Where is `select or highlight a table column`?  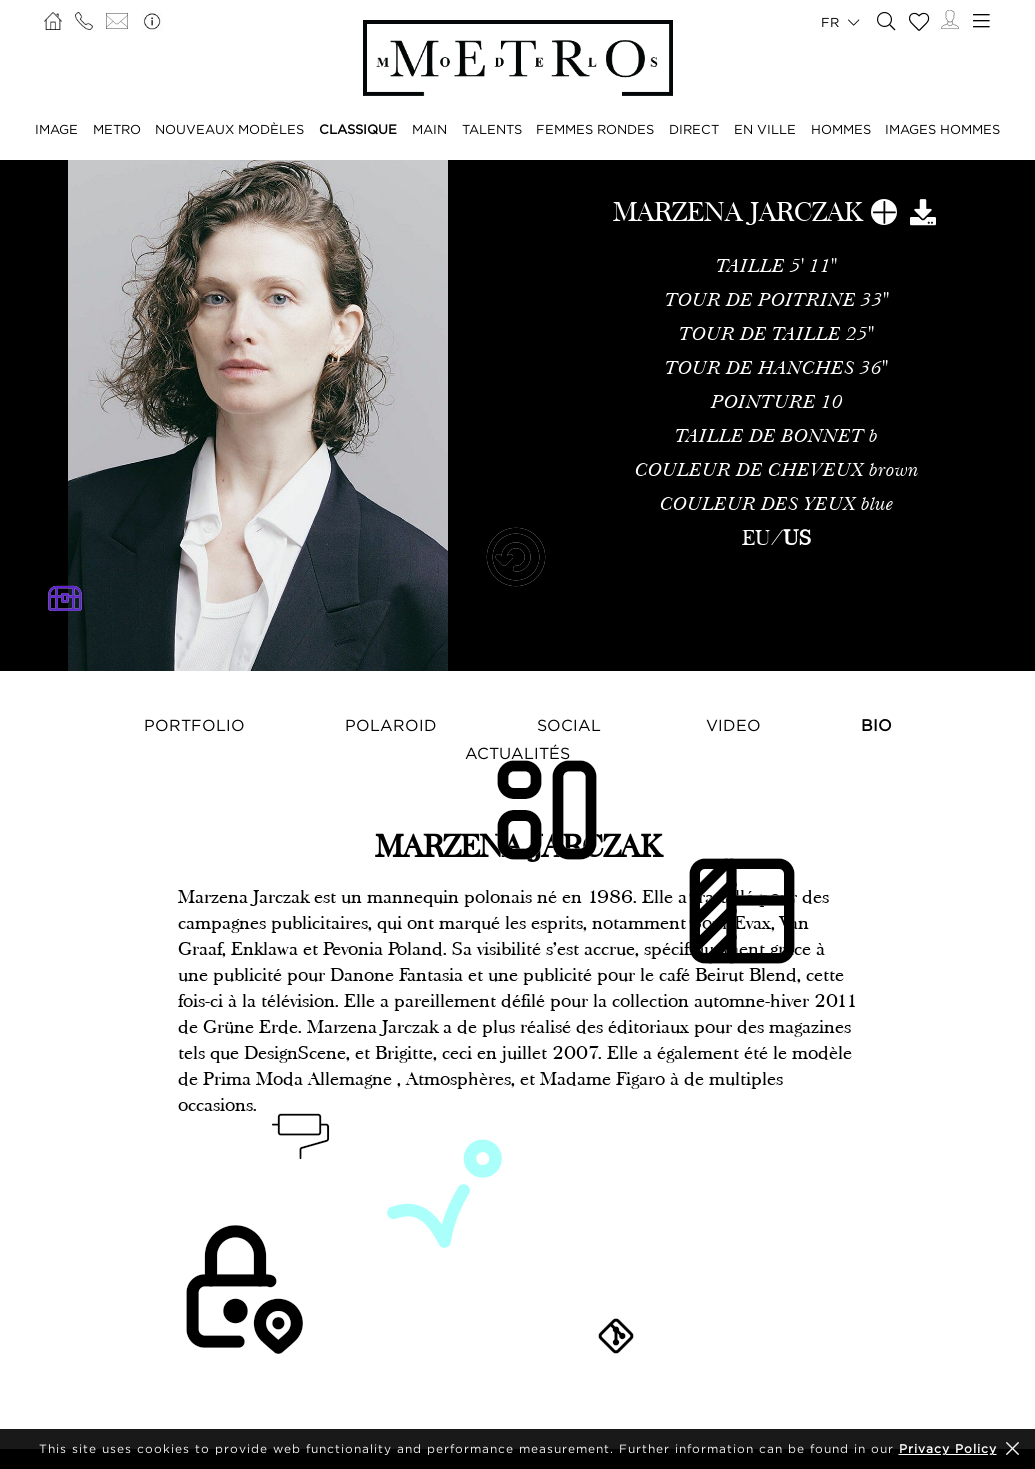
select or highlight a table column is located at coordinates (742, 911).